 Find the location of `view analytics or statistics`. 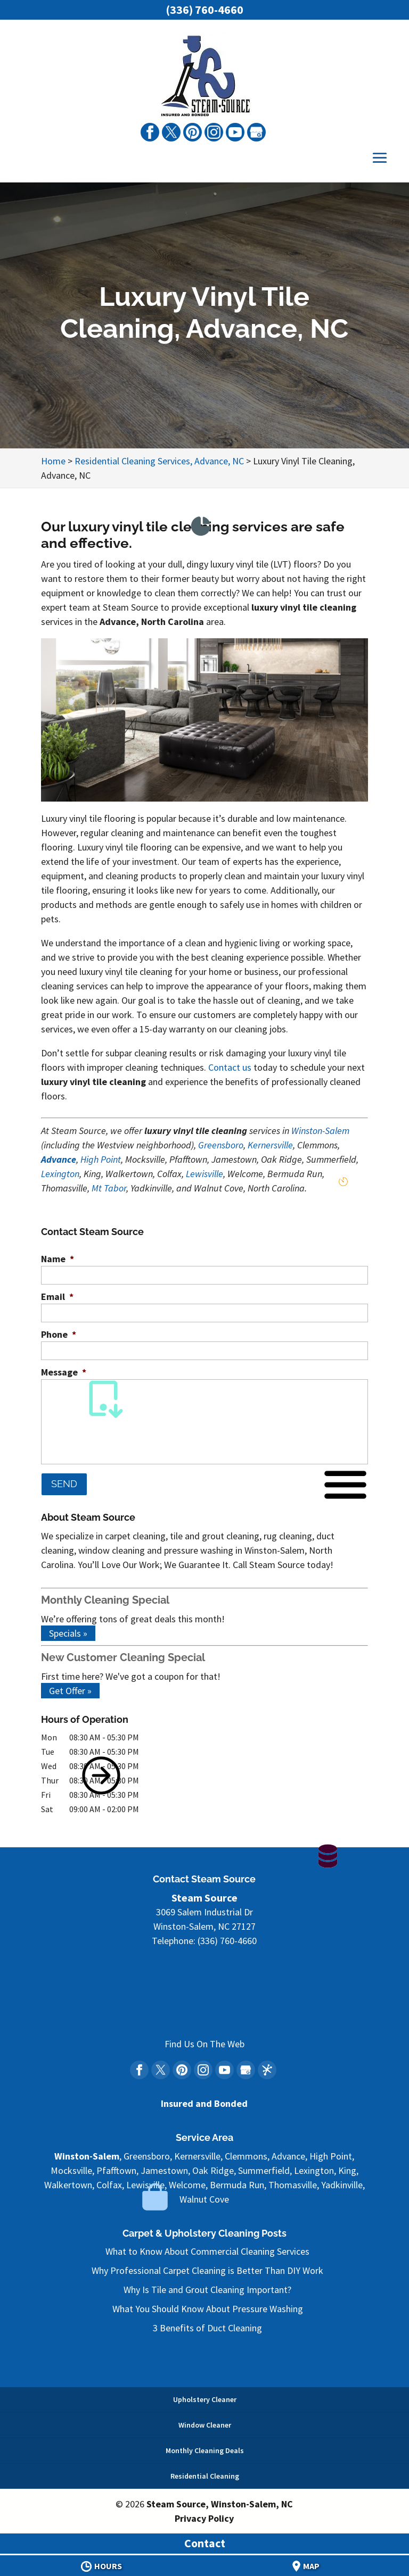

view analytics or statistics is located at coordinates (201, 526).